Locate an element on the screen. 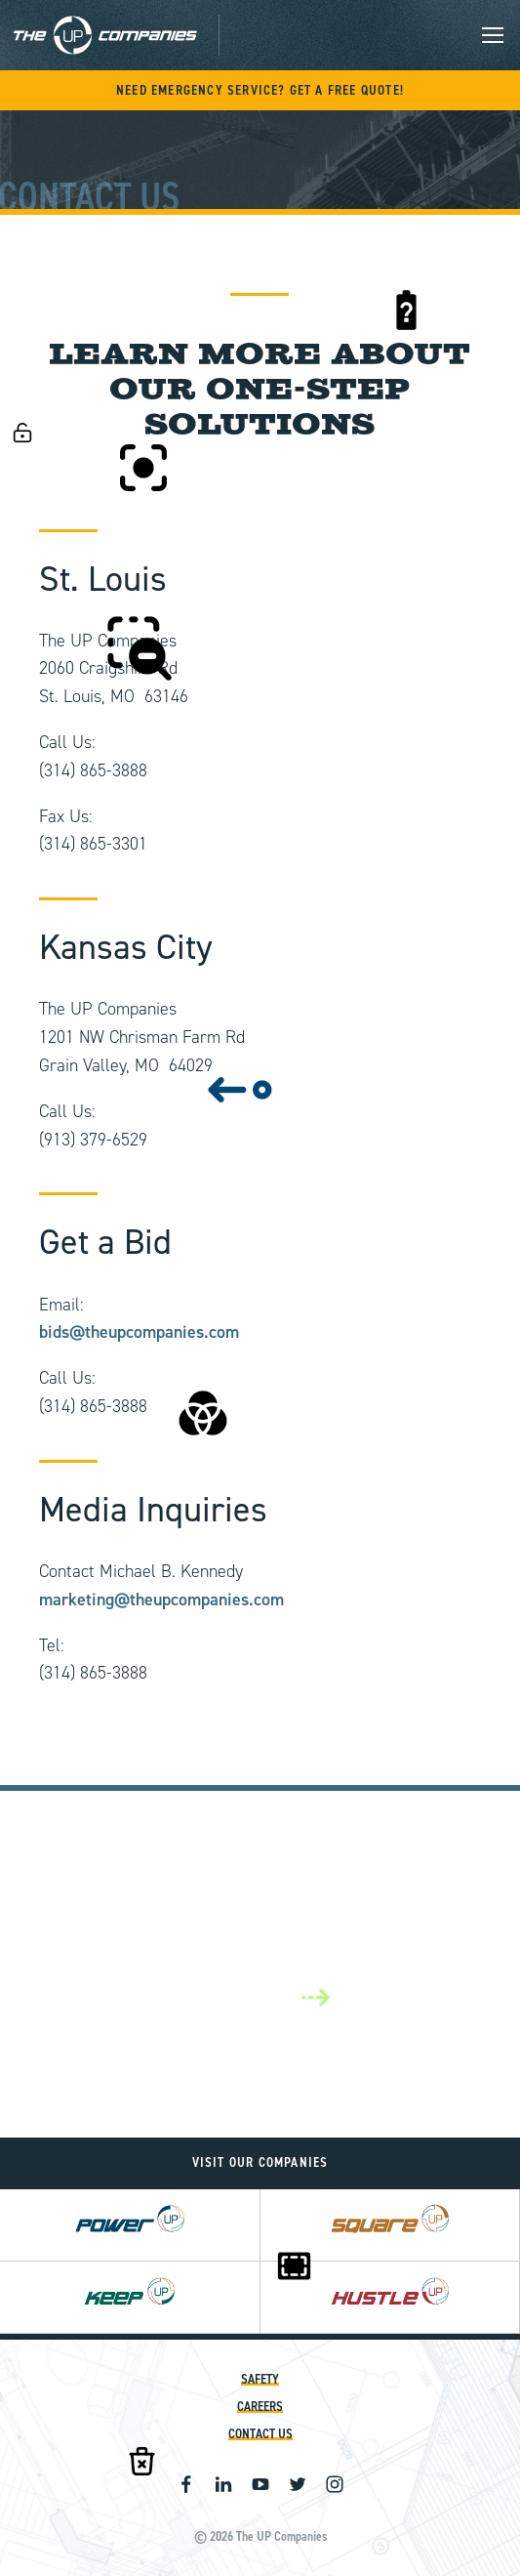 The image size is (520, 2576). indicates battery status cannot be determined is located at coordinates (406, 310).